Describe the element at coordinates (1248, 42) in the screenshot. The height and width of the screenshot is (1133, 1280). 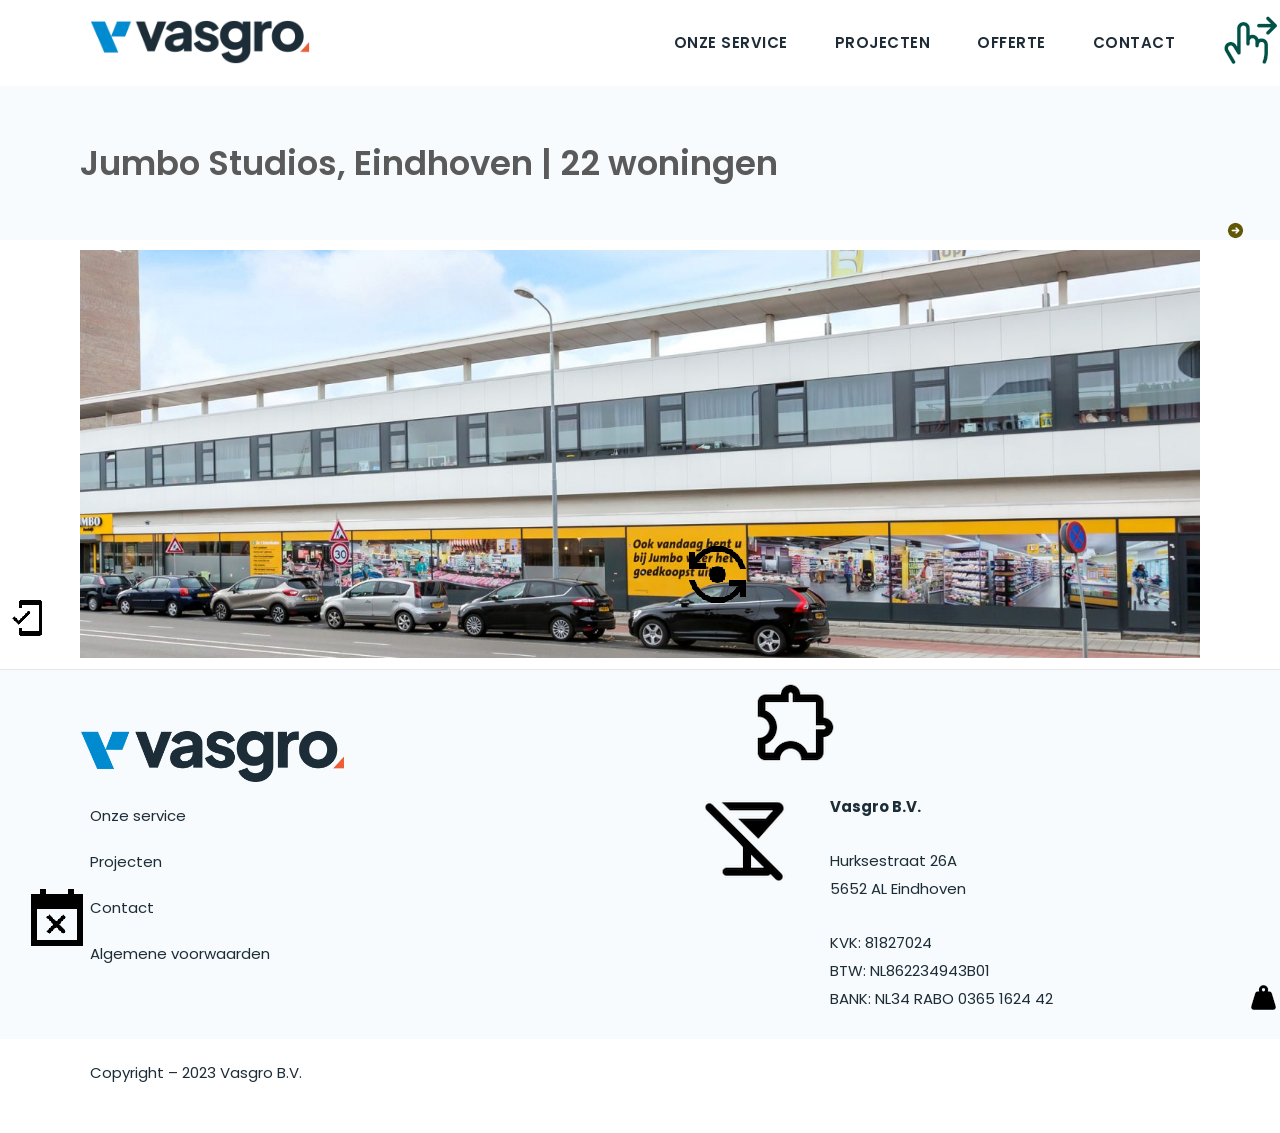
I see `swipe right to continue or advance` at that location.